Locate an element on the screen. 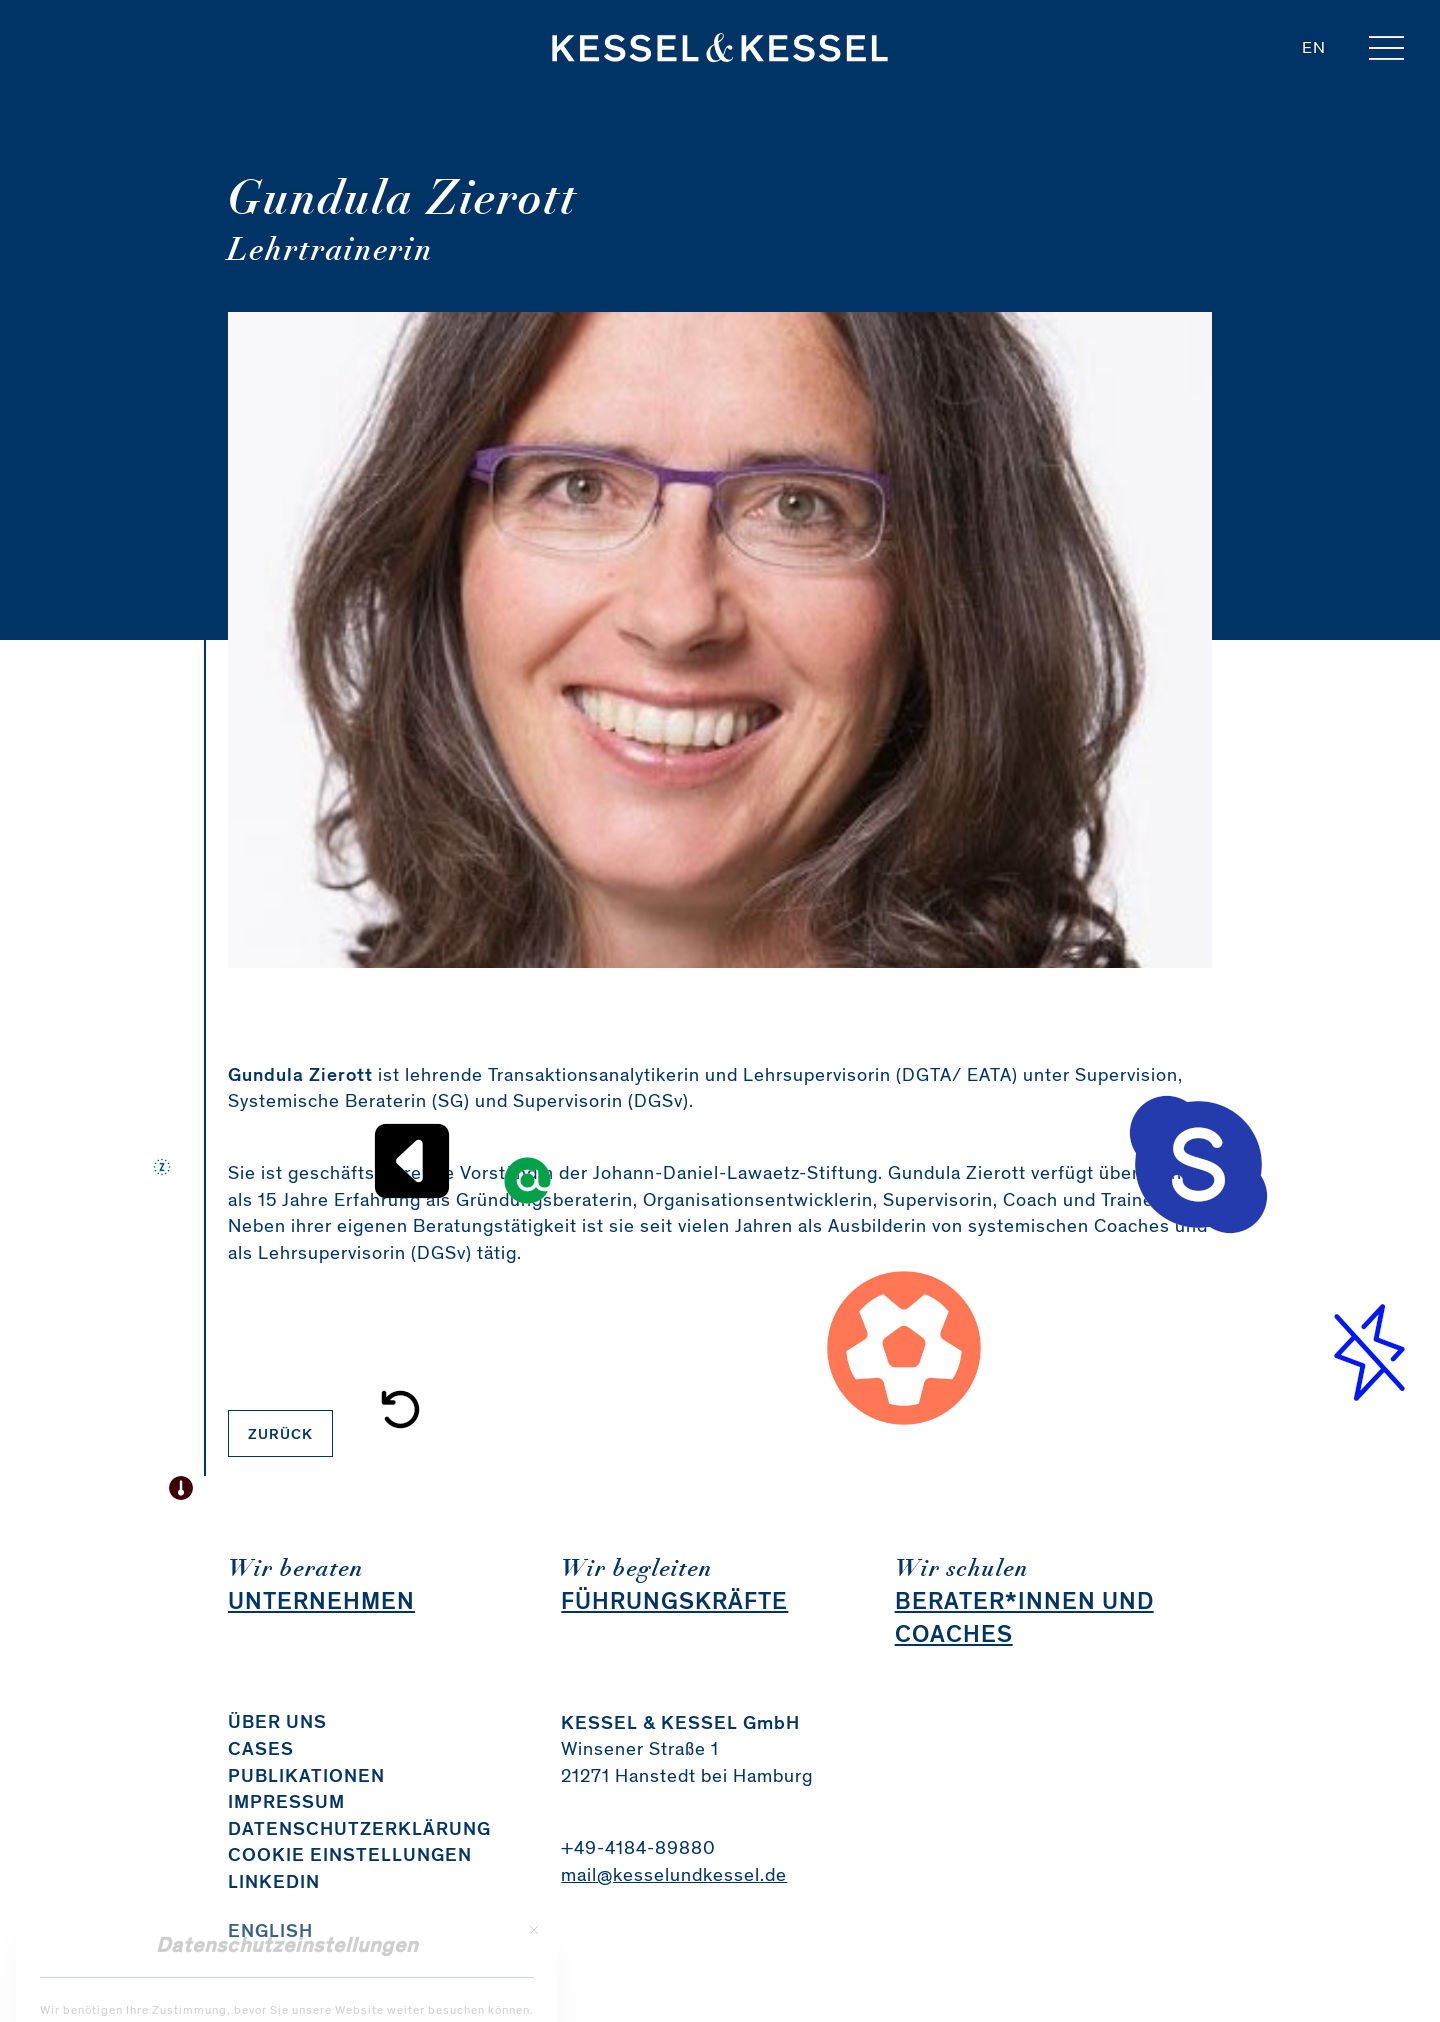 This screenshot has width=1440, height=2022. open skype is located at coordinates (1198, 1164).